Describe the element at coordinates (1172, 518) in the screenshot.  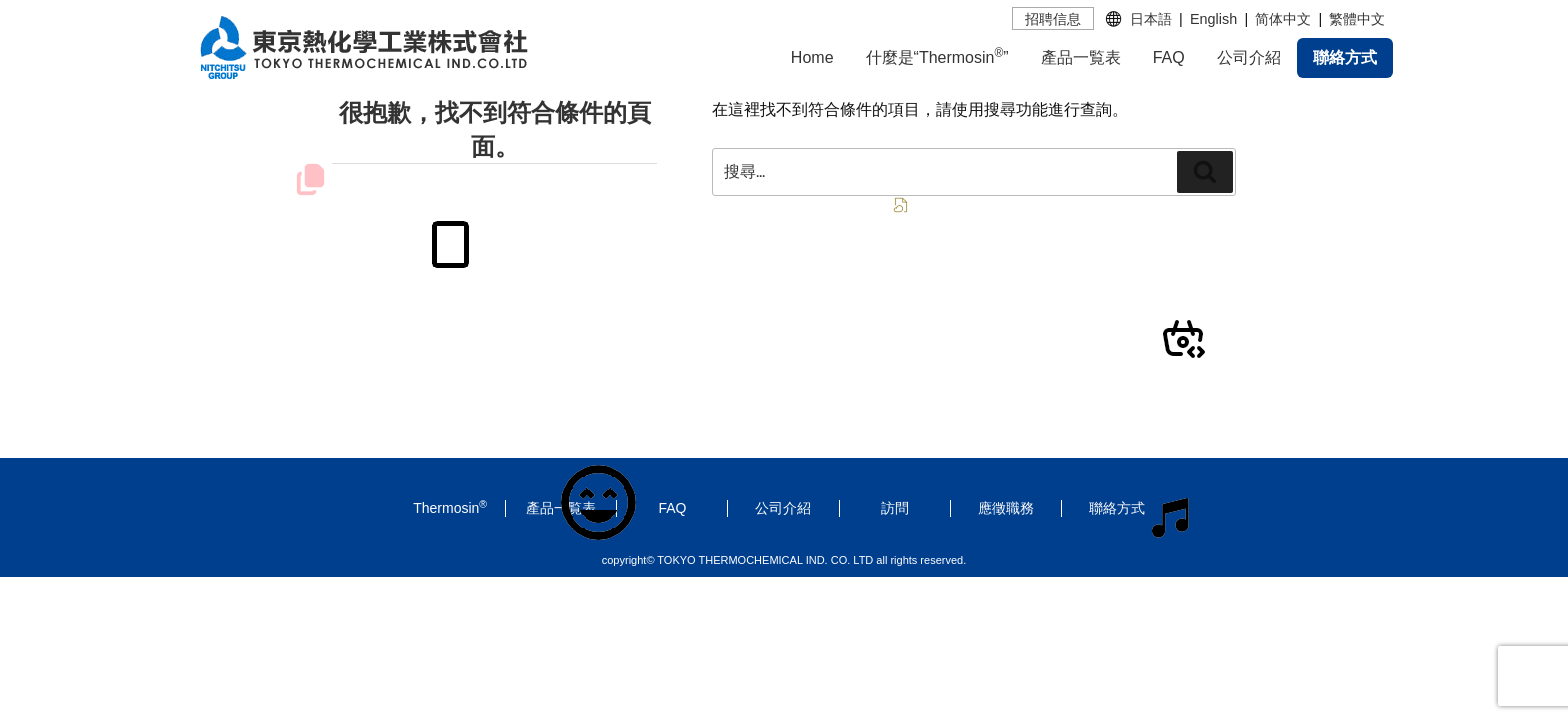
I see `access music or audio library` at that location.